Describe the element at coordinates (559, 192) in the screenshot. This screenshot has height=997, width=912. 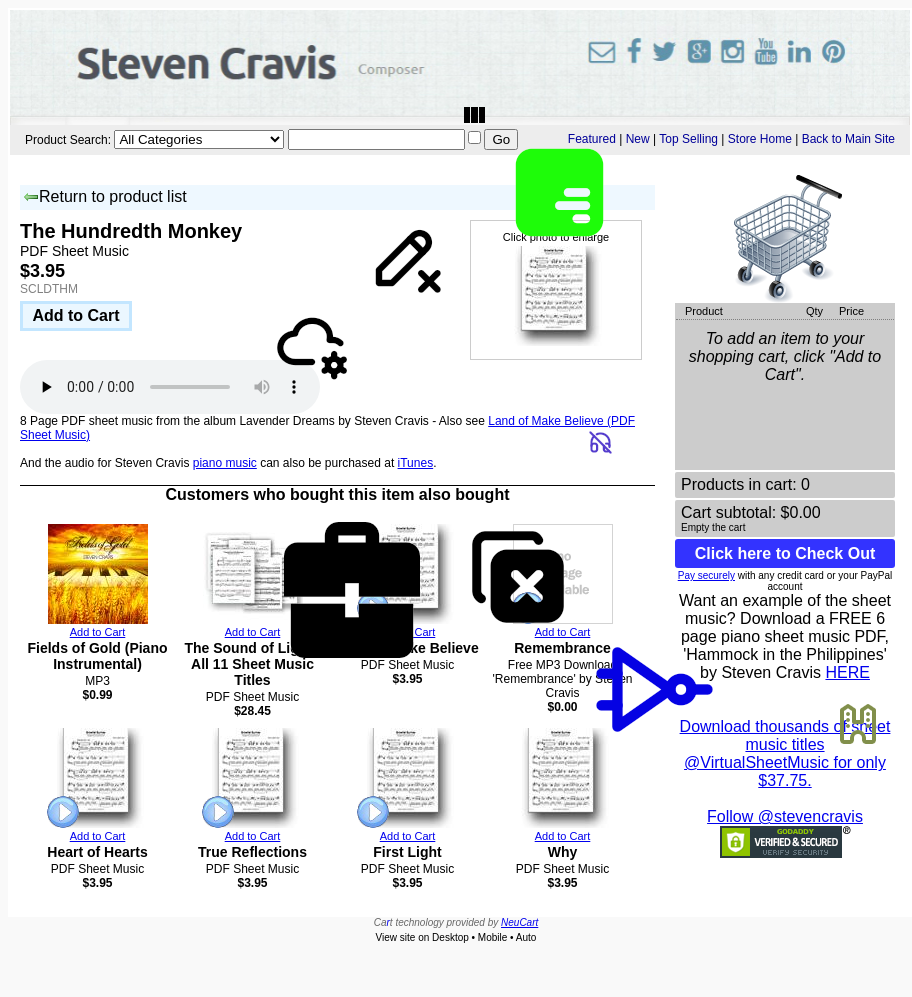
I see `align content to bottom-right of container` at that location.